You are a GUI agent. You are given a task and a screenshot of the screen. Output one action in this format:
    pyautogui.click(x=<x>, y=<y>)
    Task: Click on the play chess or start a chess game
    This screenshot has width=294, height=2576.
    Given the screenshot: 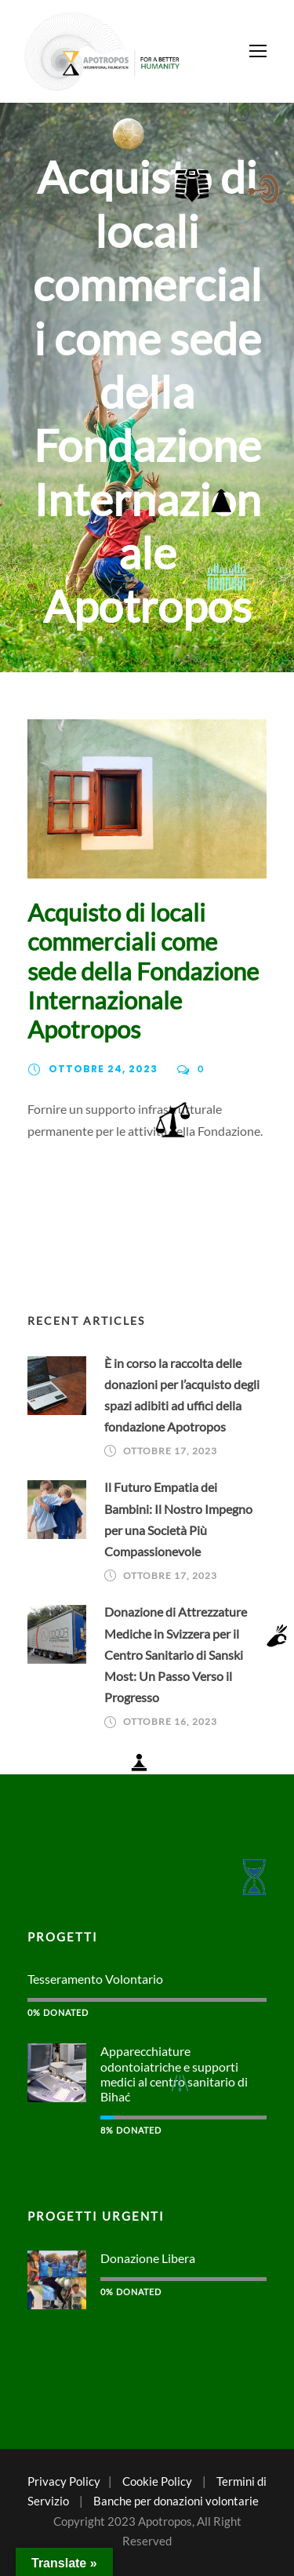 What is the action you would take?
    pyautogui.click(x=139, y=1759)
    